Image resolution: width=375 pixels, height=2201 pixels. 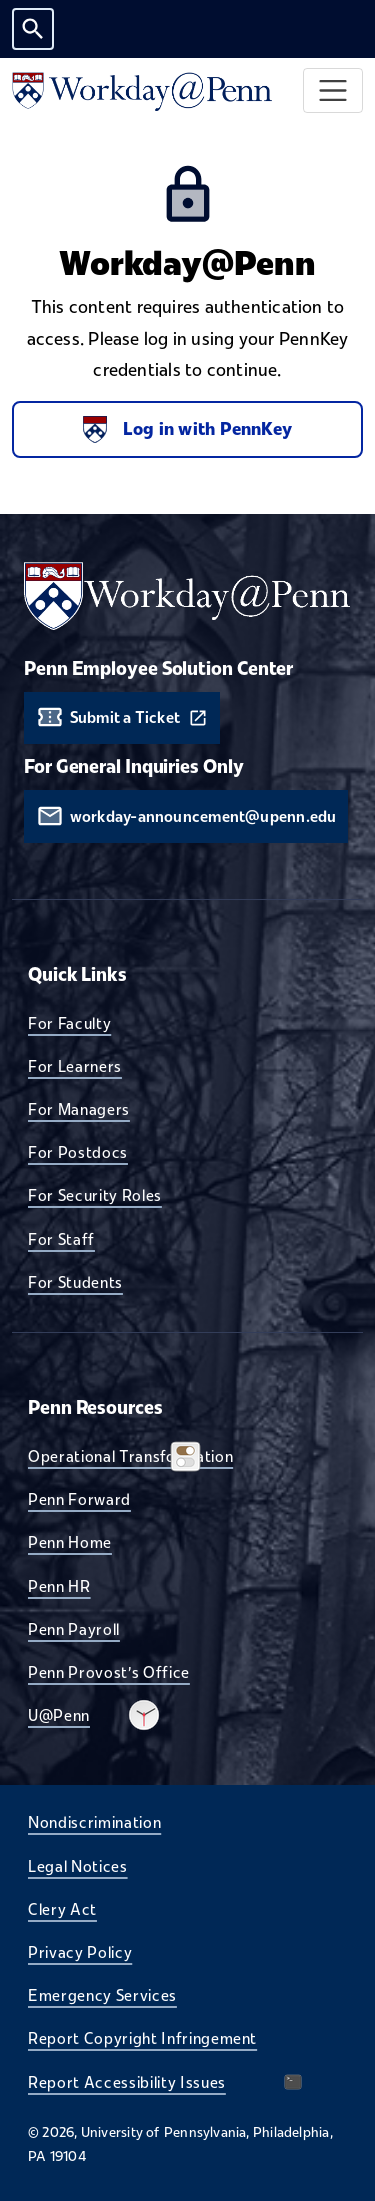 What do you see at coordinates (144, 1715) in the screenshot?
I see `access time and date administration settings` at bounding box center [144, 1715].